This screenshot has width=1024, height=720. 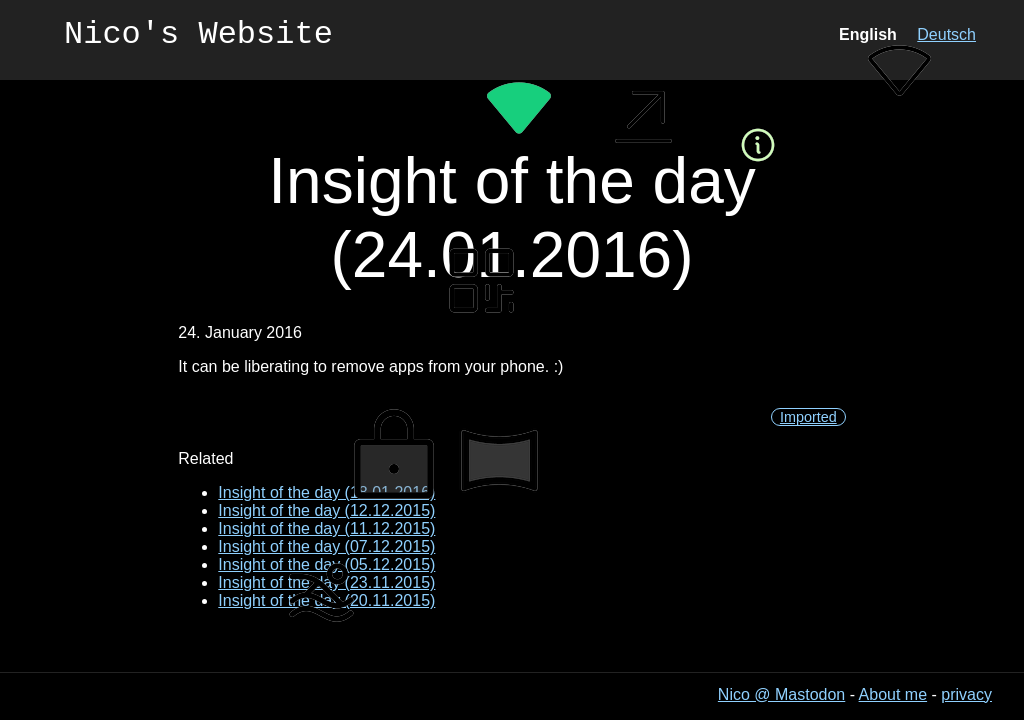 I want to click on switch to panorama photo mode, so click(x=499, y=460).